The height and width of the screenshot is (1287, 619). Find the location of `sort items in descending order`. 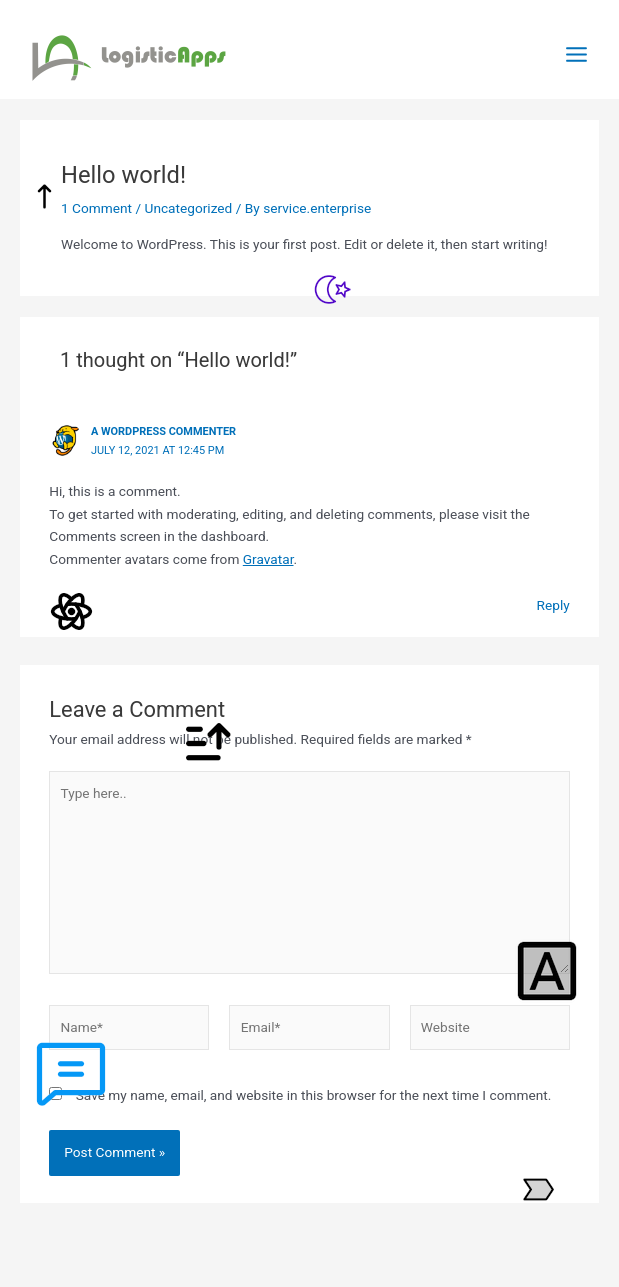

sort items in descending order is located at coordinates (206, 743).